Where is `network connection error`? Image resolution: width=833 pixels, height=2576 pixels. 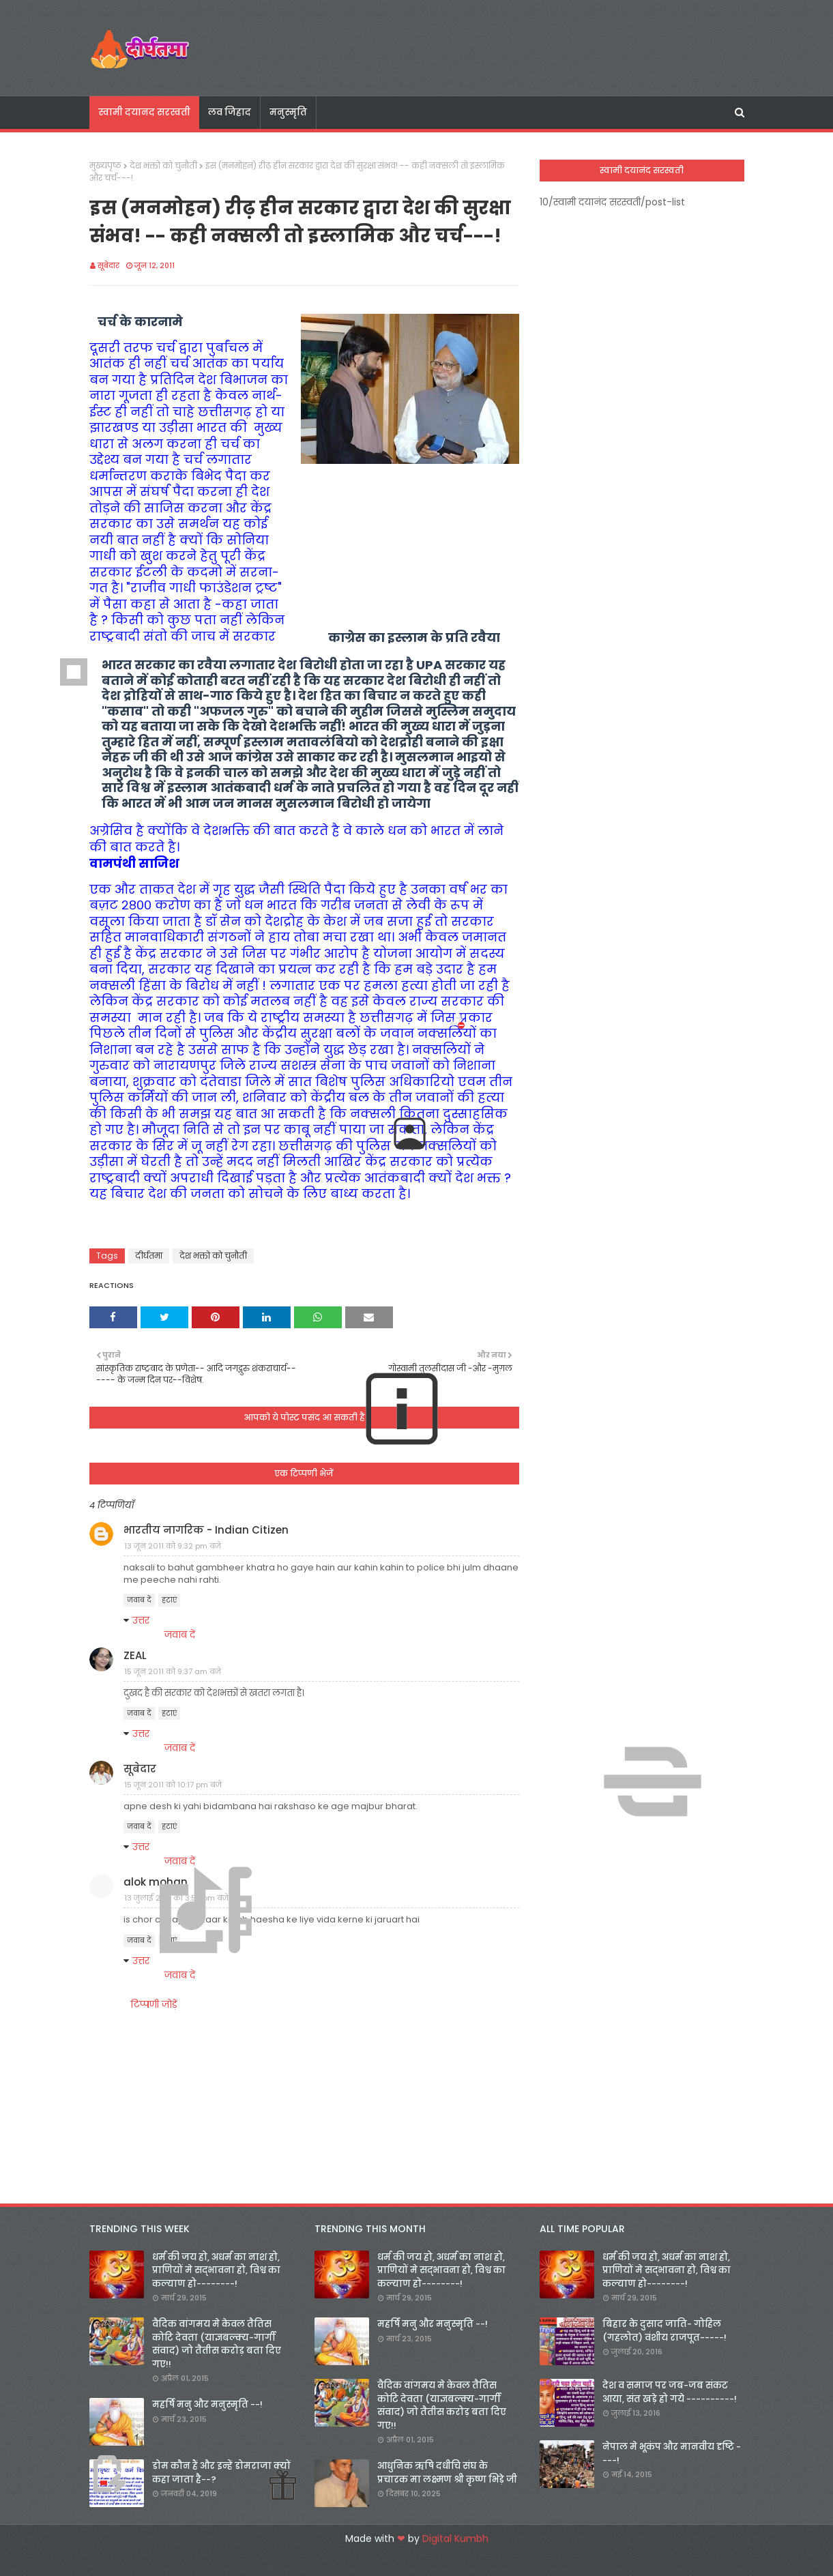
network connection error is located at coordinates (456, 1021).